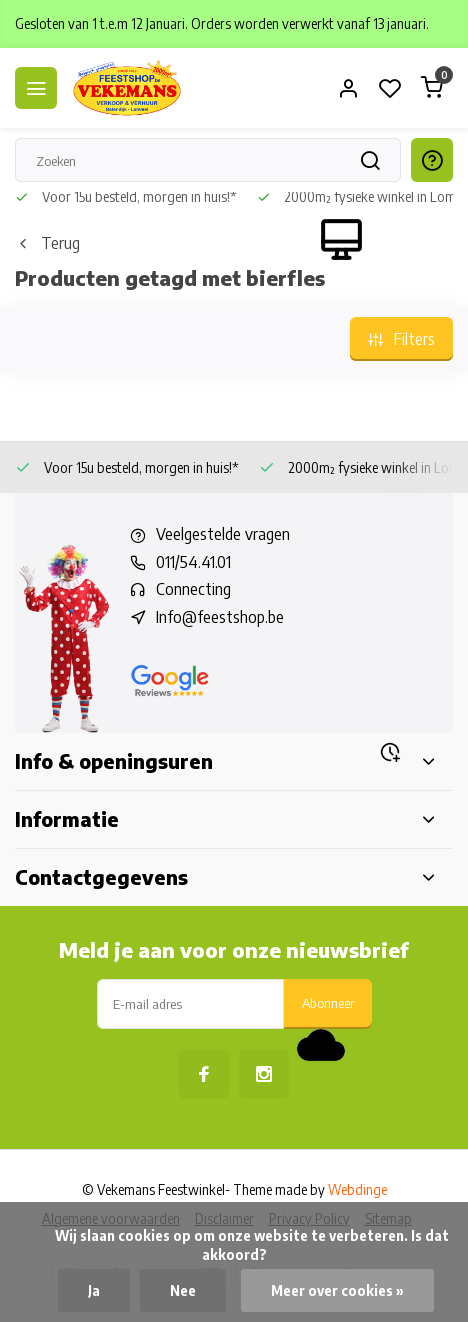  What do you see at coordinates (341, 239) in the screenshot?
I see `view on desktop display` at bounding box center [341, 239].